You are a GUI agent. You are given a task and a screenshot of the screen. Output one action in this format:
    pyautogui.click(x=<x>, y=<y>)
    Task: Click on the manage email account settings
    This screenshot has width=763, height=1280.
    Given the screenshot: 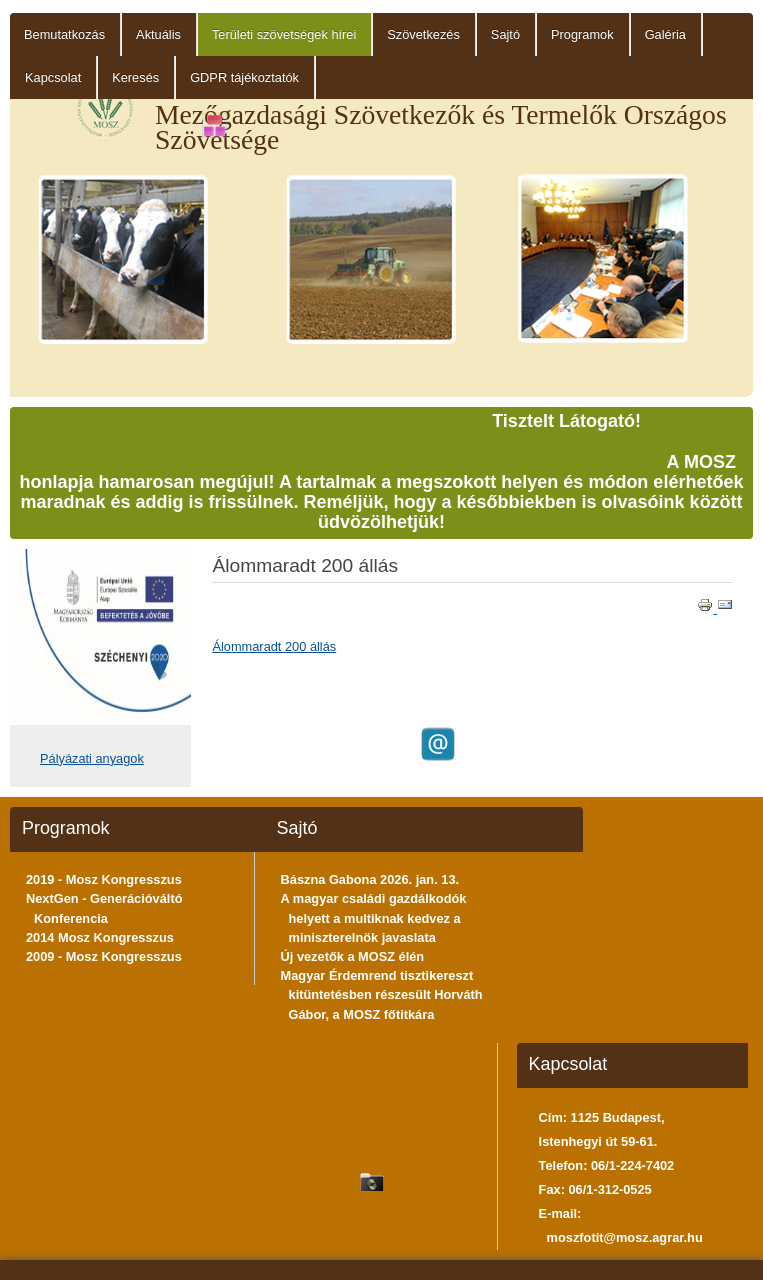 What is the action you would take?
    pyautogui.click(x=438, y=744)
    